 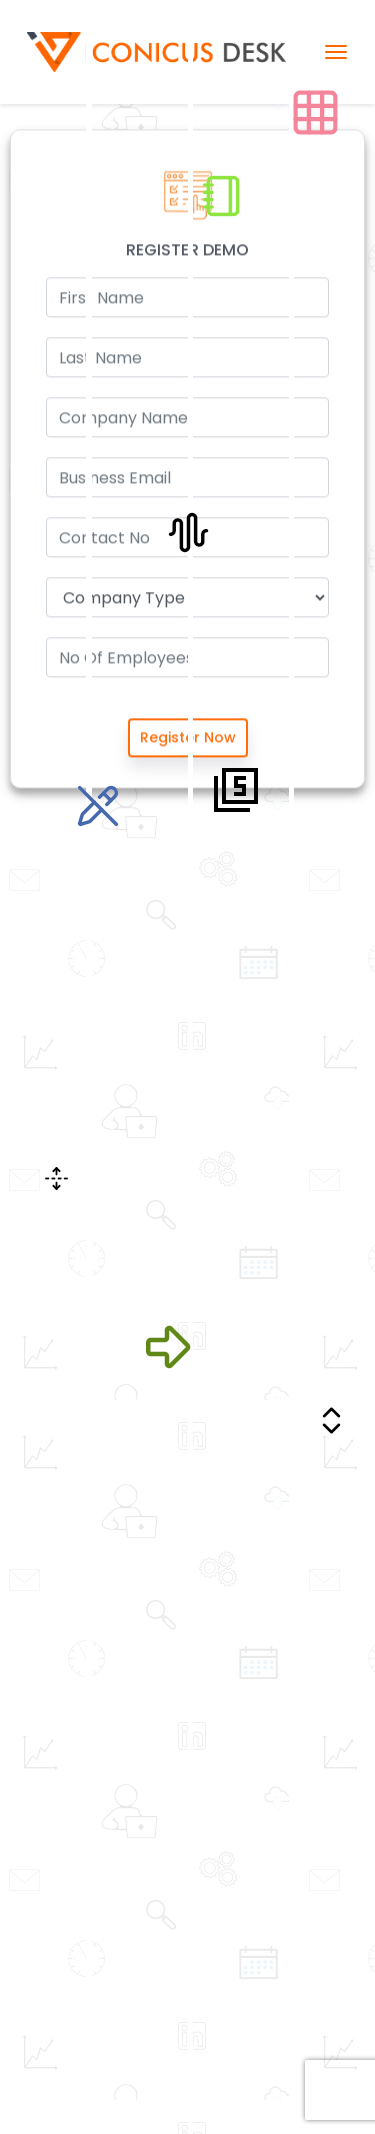 I want to click on expand or collapse a dropdown menu, so click(x=331, y=1420).